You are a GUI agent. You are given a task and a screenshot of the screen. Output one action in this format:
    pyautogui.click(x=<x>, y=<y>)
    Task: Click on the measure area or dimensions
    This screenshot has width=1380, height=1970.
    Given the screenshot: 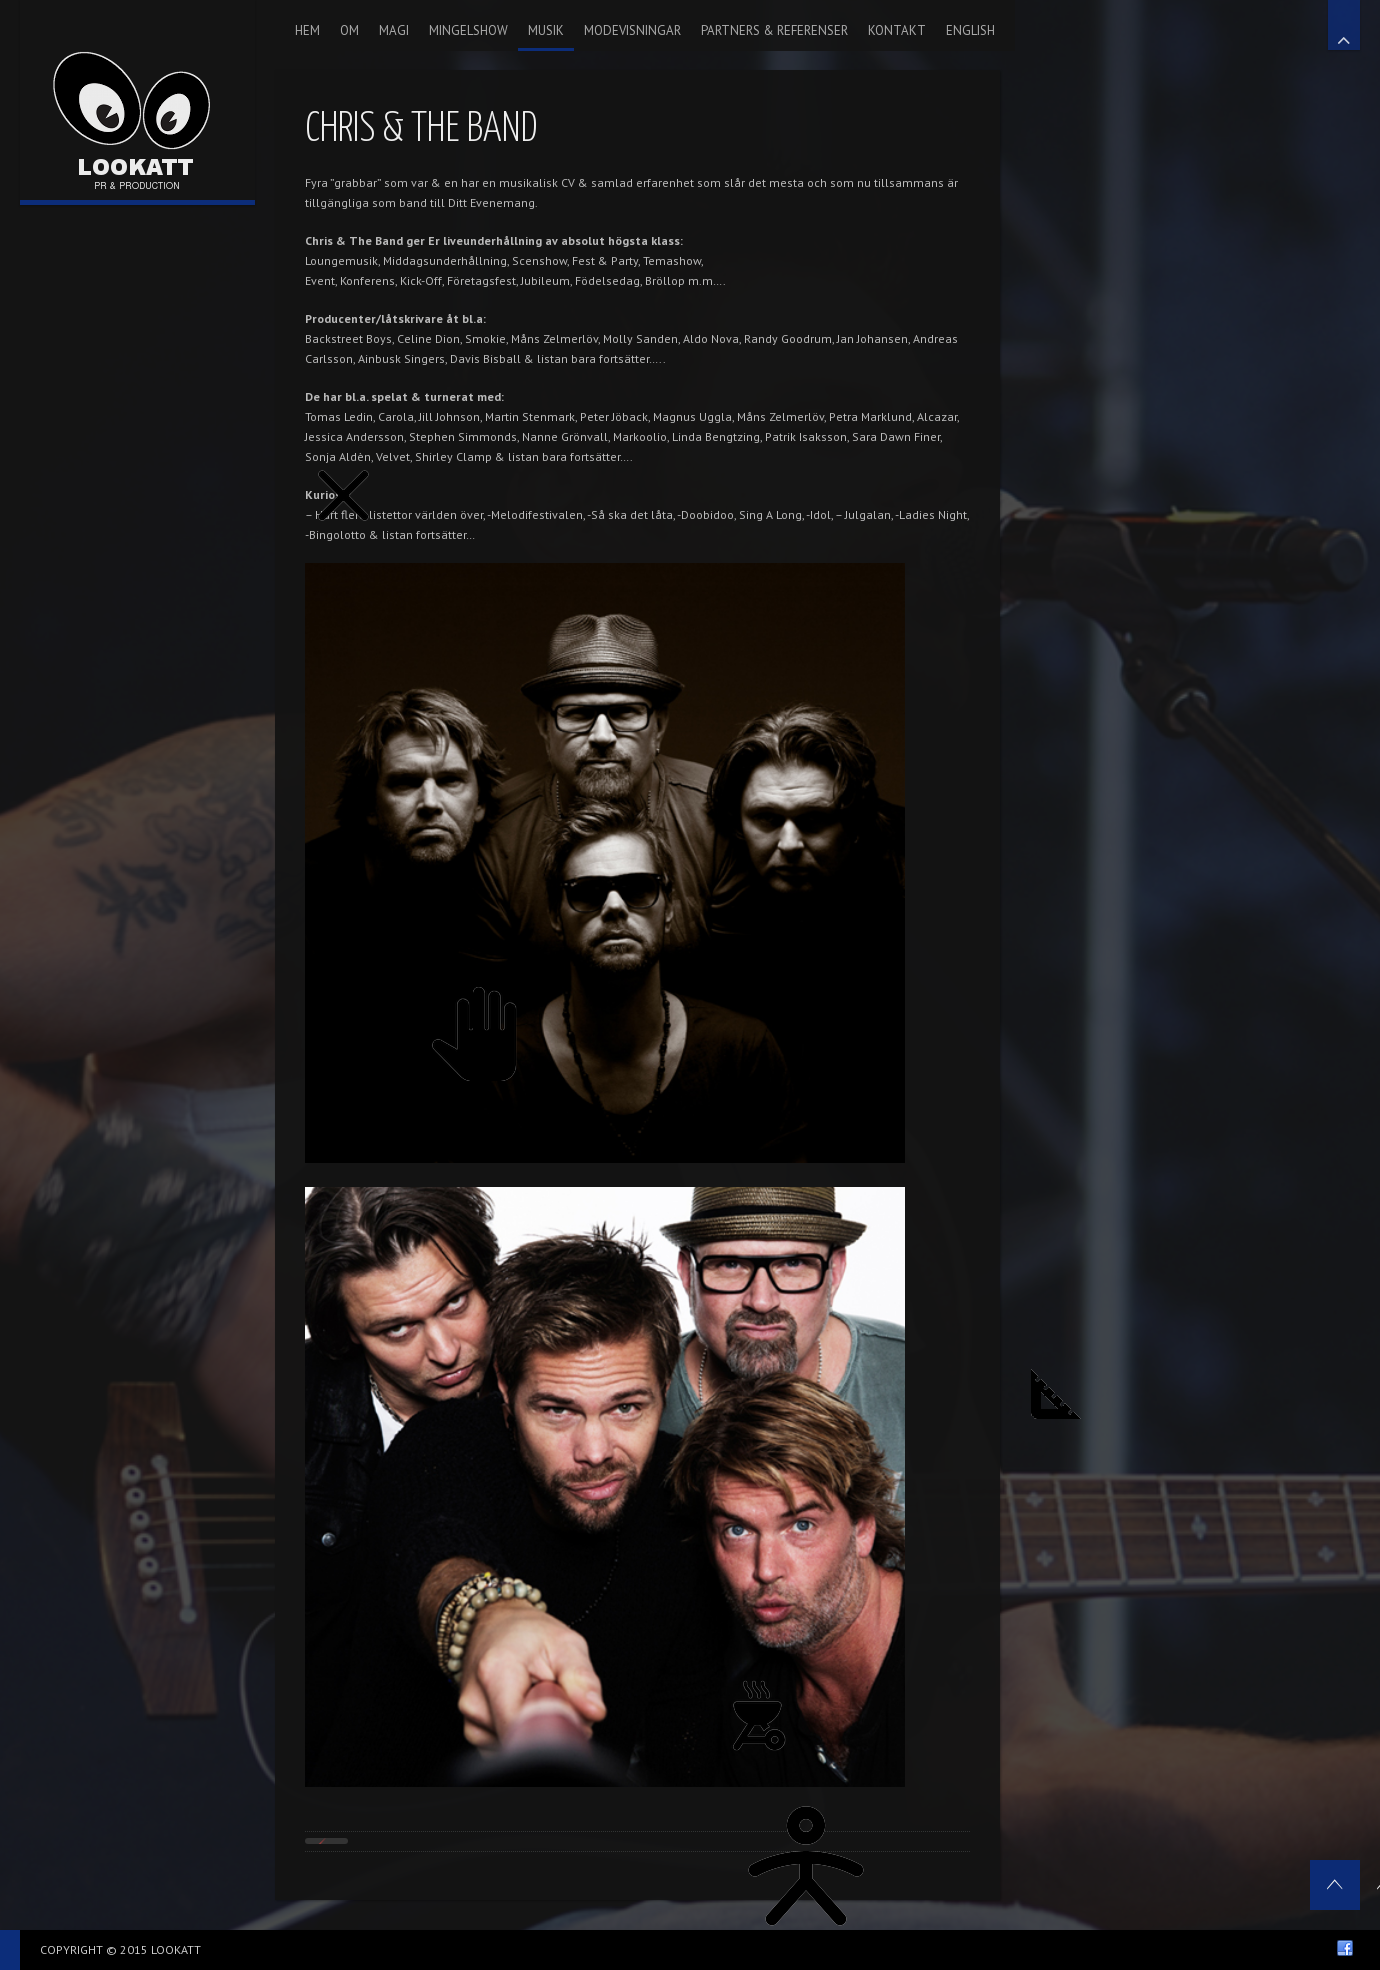 What is the action you would take?
    pyautogui.click(x=1056, y=1394)
    